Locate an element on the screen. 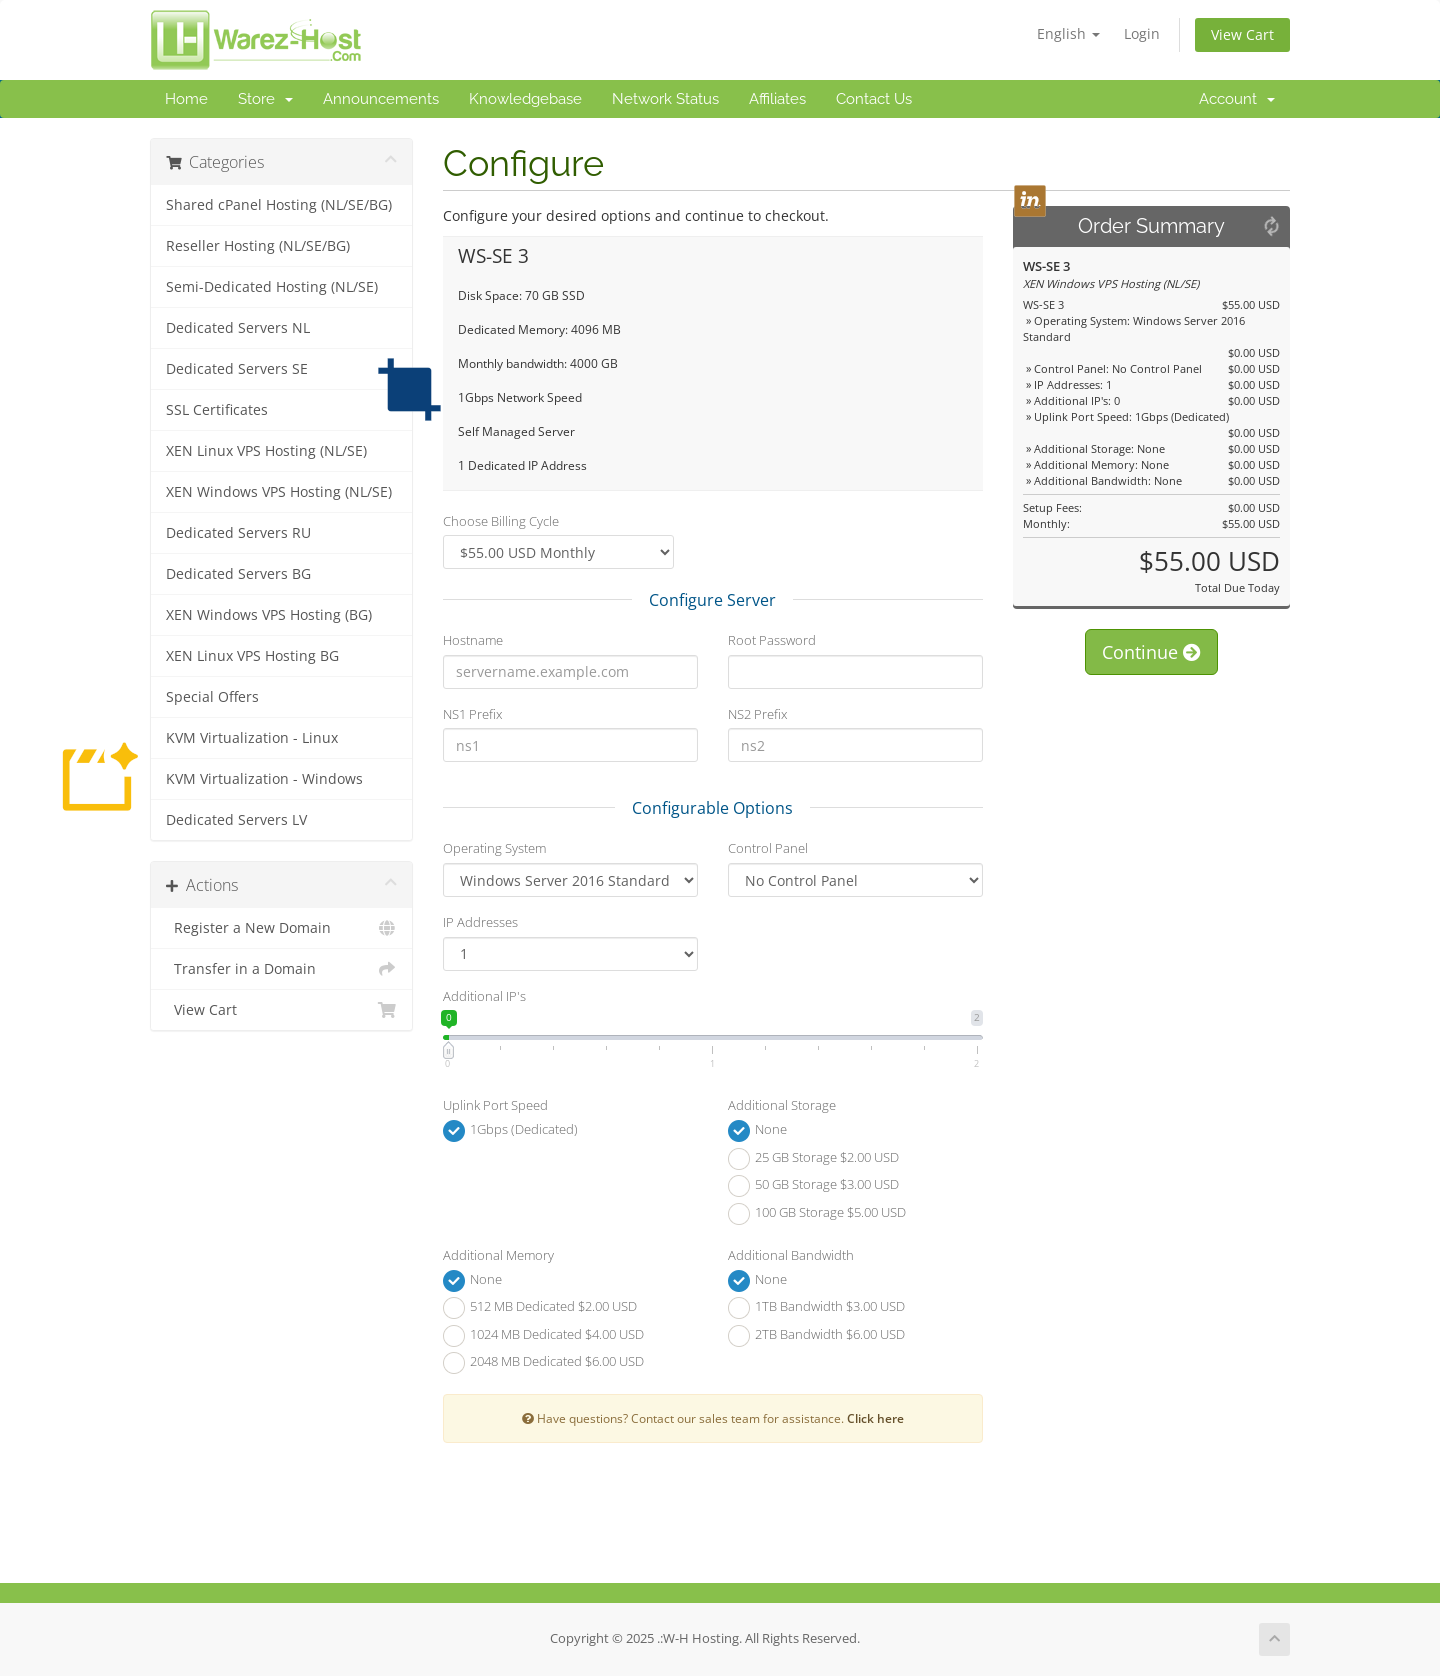  open InVision app is located at coordinates (1030, 201).